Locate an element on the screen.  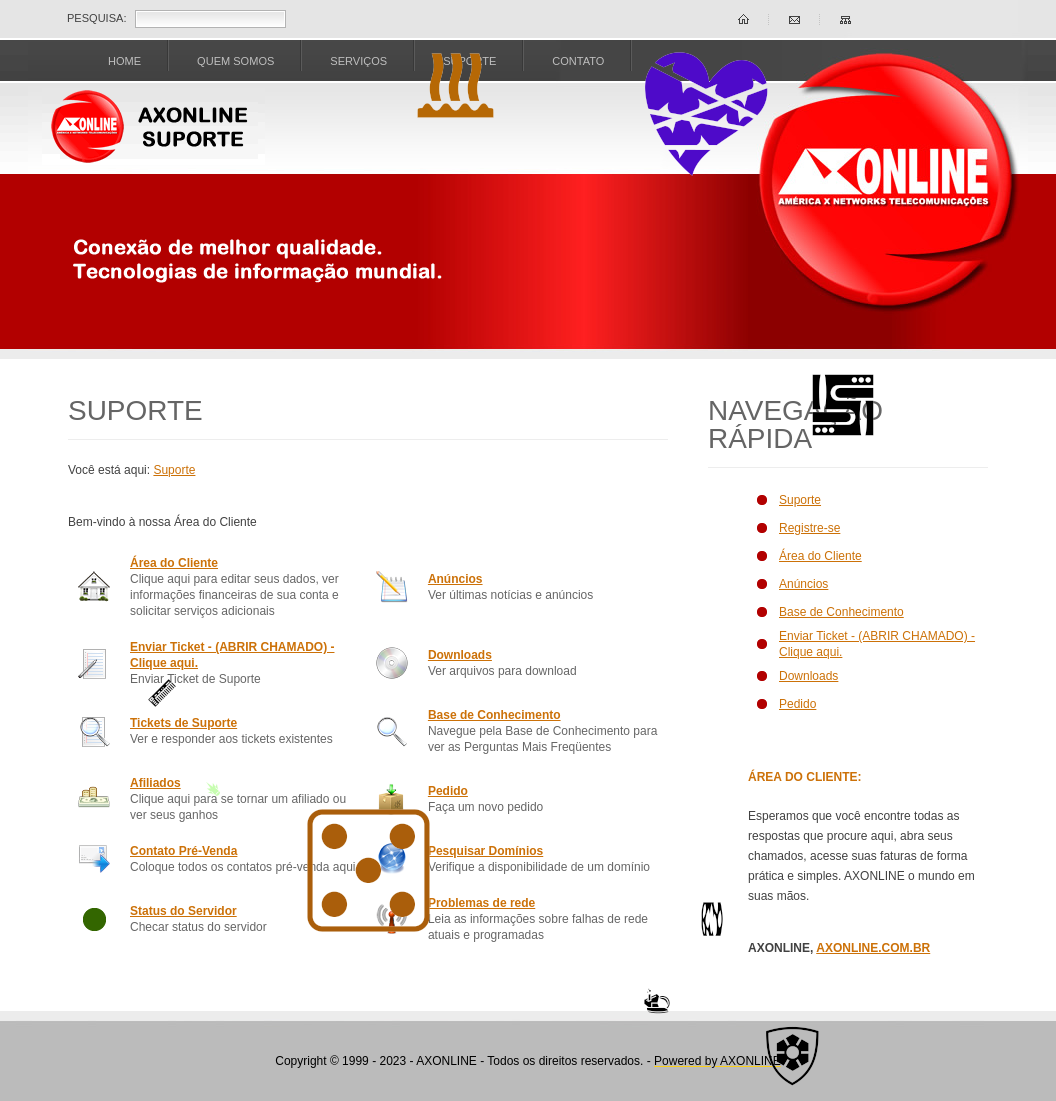
select mini-submarine vehicle or unit is located at coordinates (657, 1001).